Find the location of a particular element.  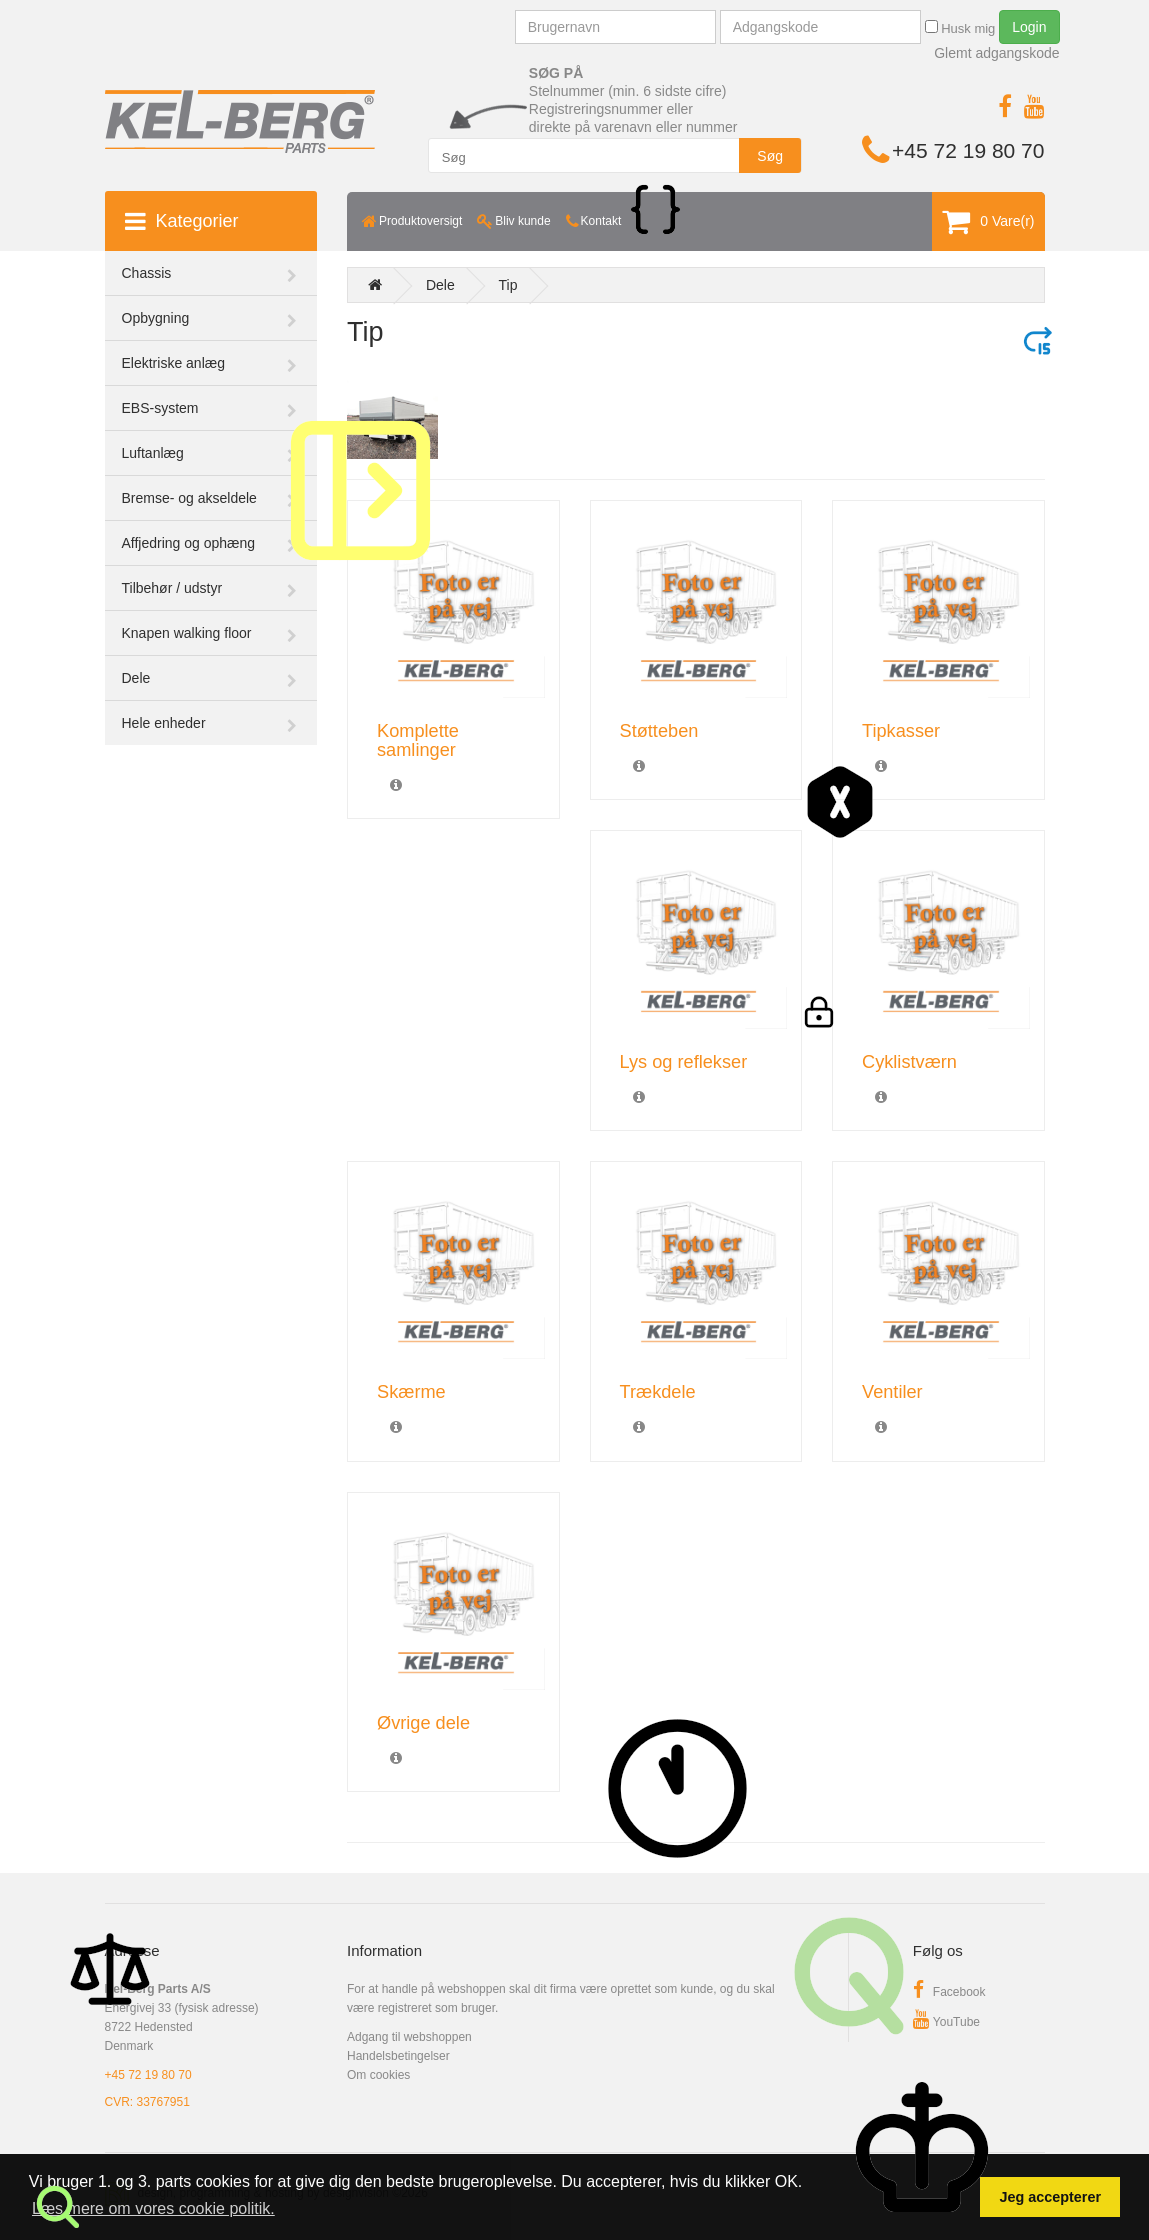

indicates a locked or secured item is located at coordinates (819, 1012).